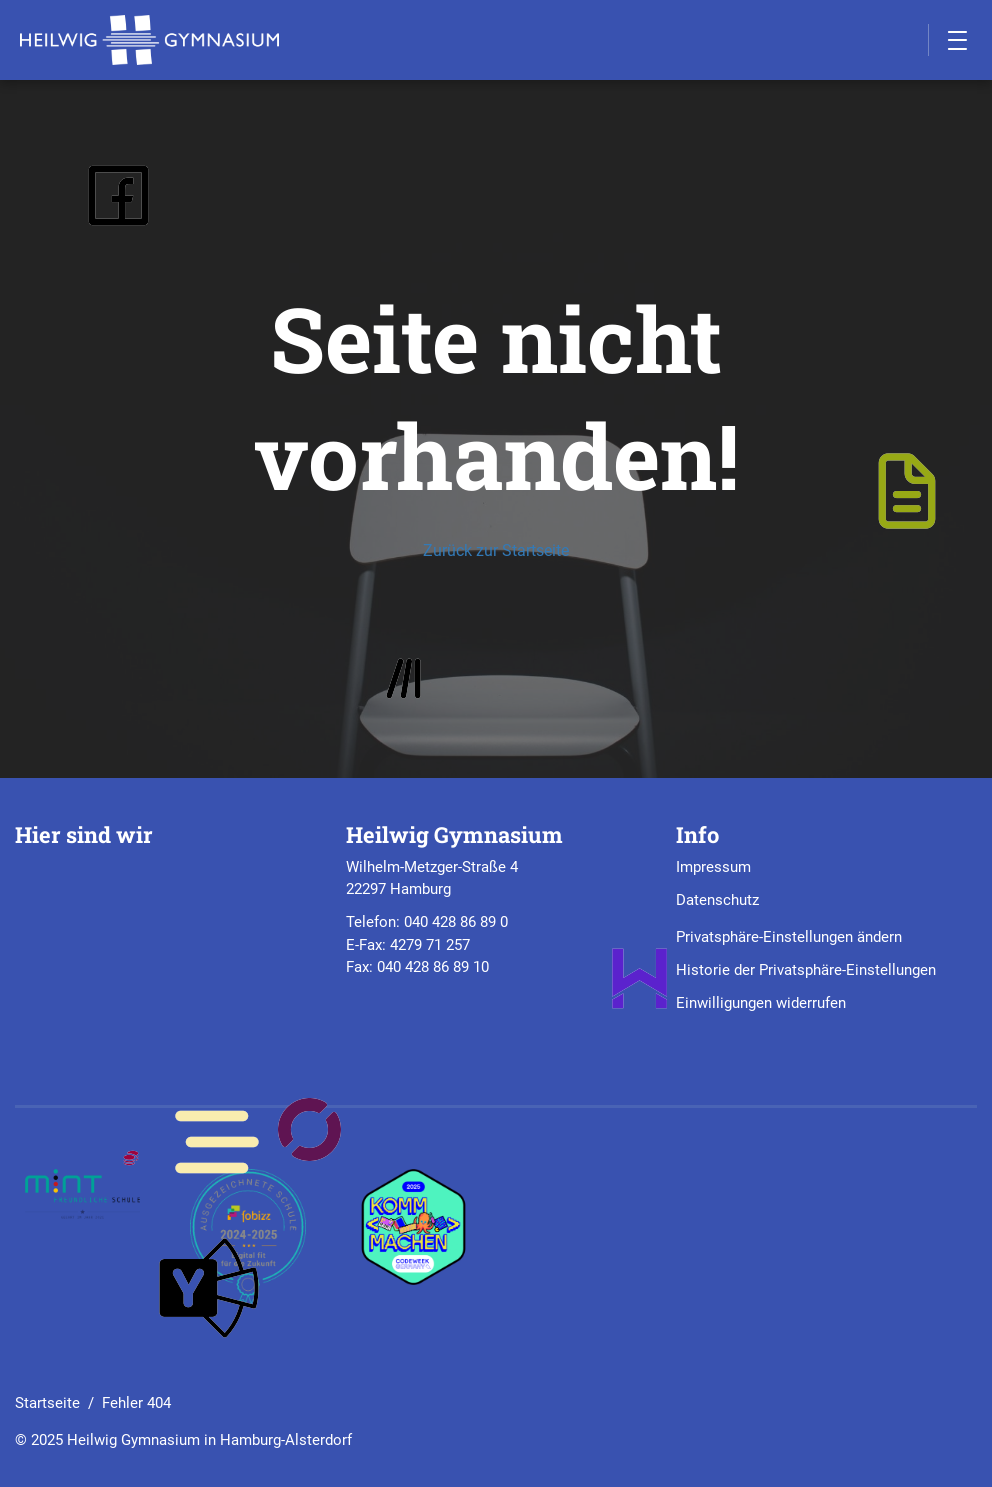  I want to click on connect with Facebook, so click(118, 195).